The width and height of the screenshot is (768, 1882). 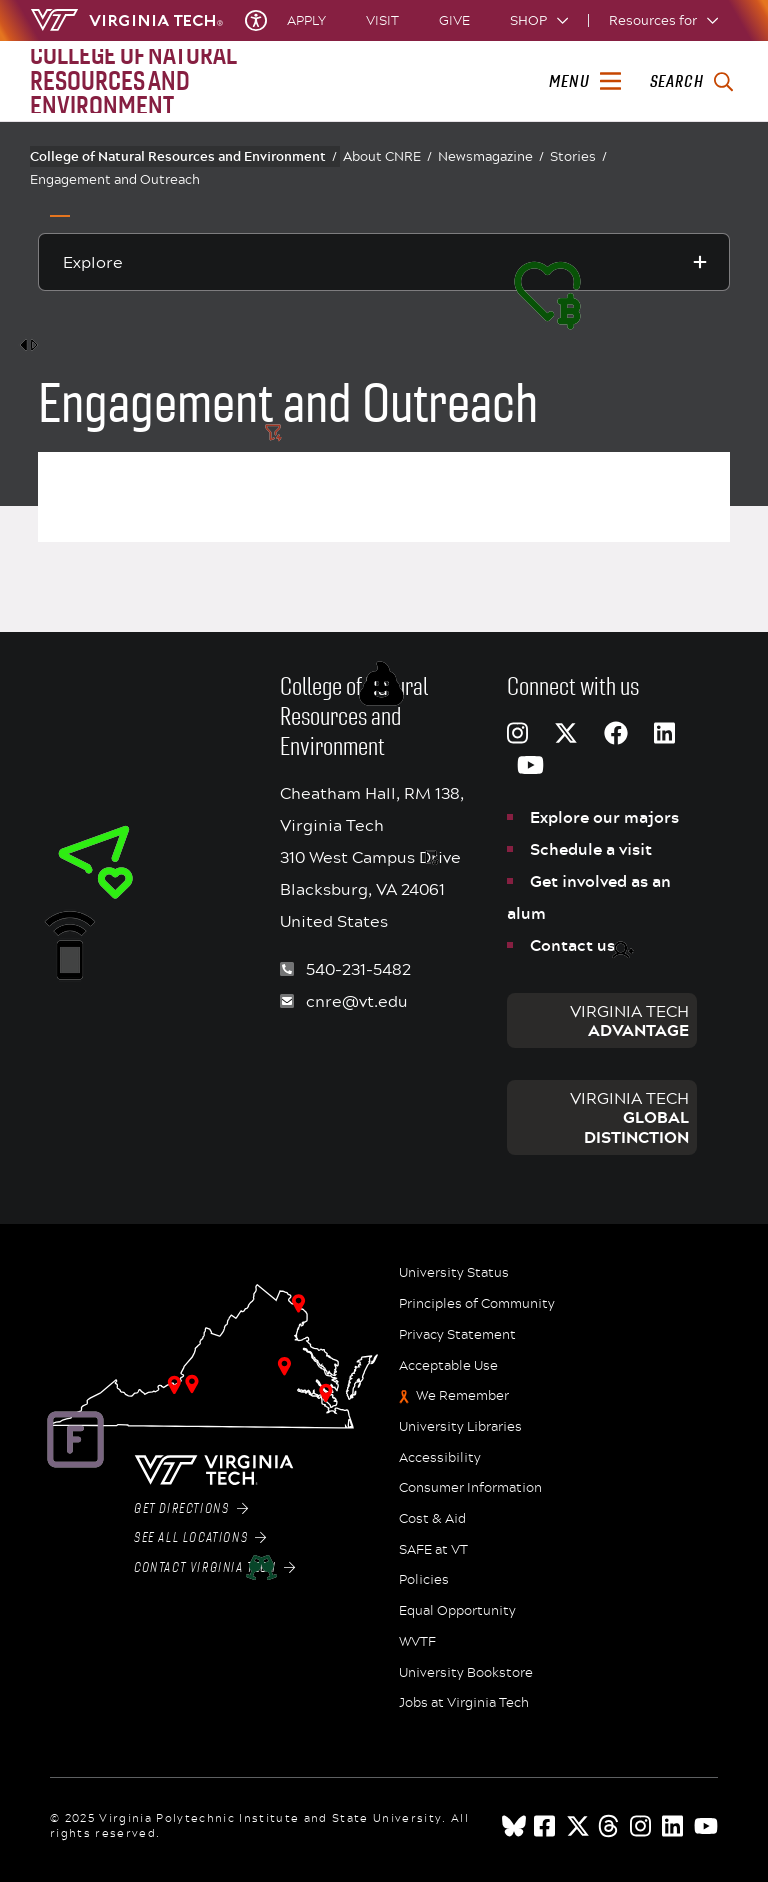 I want to click on favorite or save a bitcoin transaction, so click(x=547, y=291).